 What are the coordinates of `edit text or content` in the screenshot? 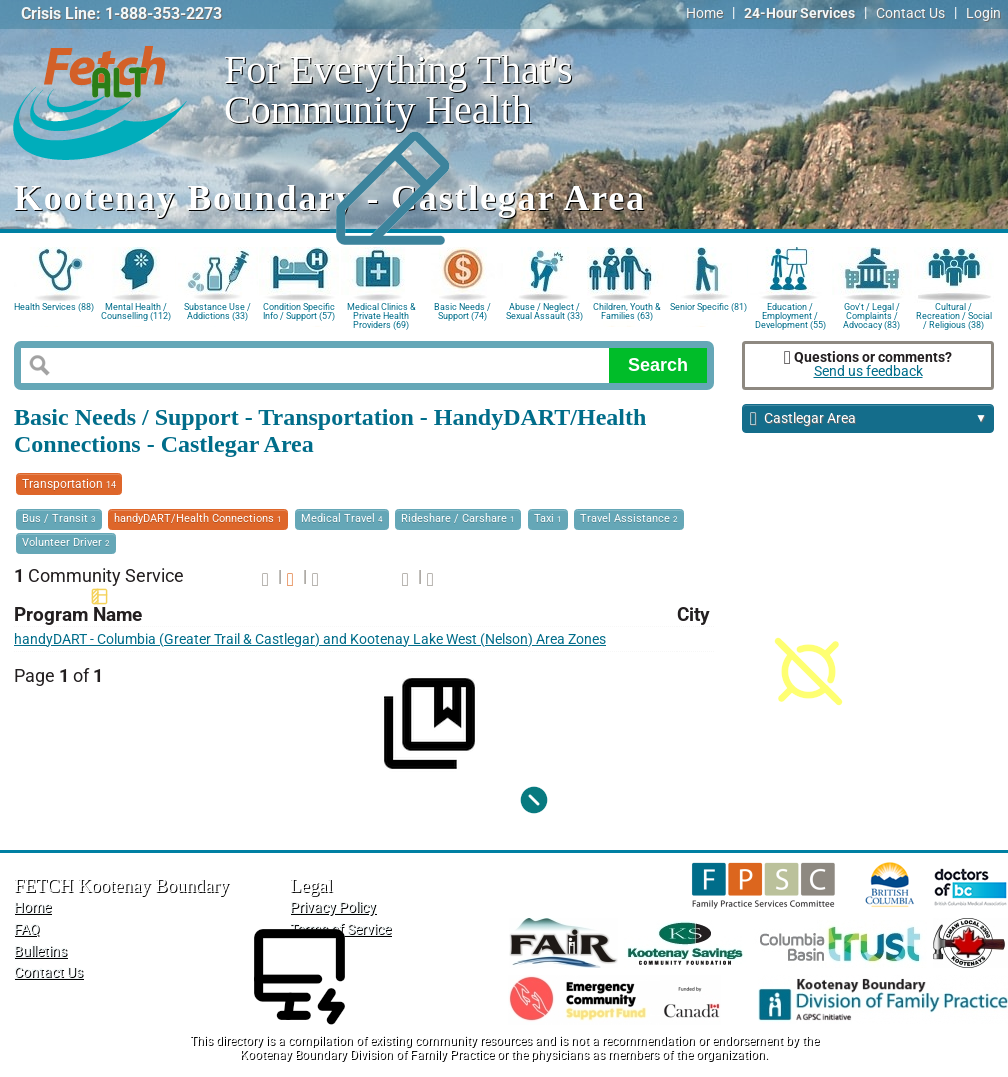 It's located at (390, 190).